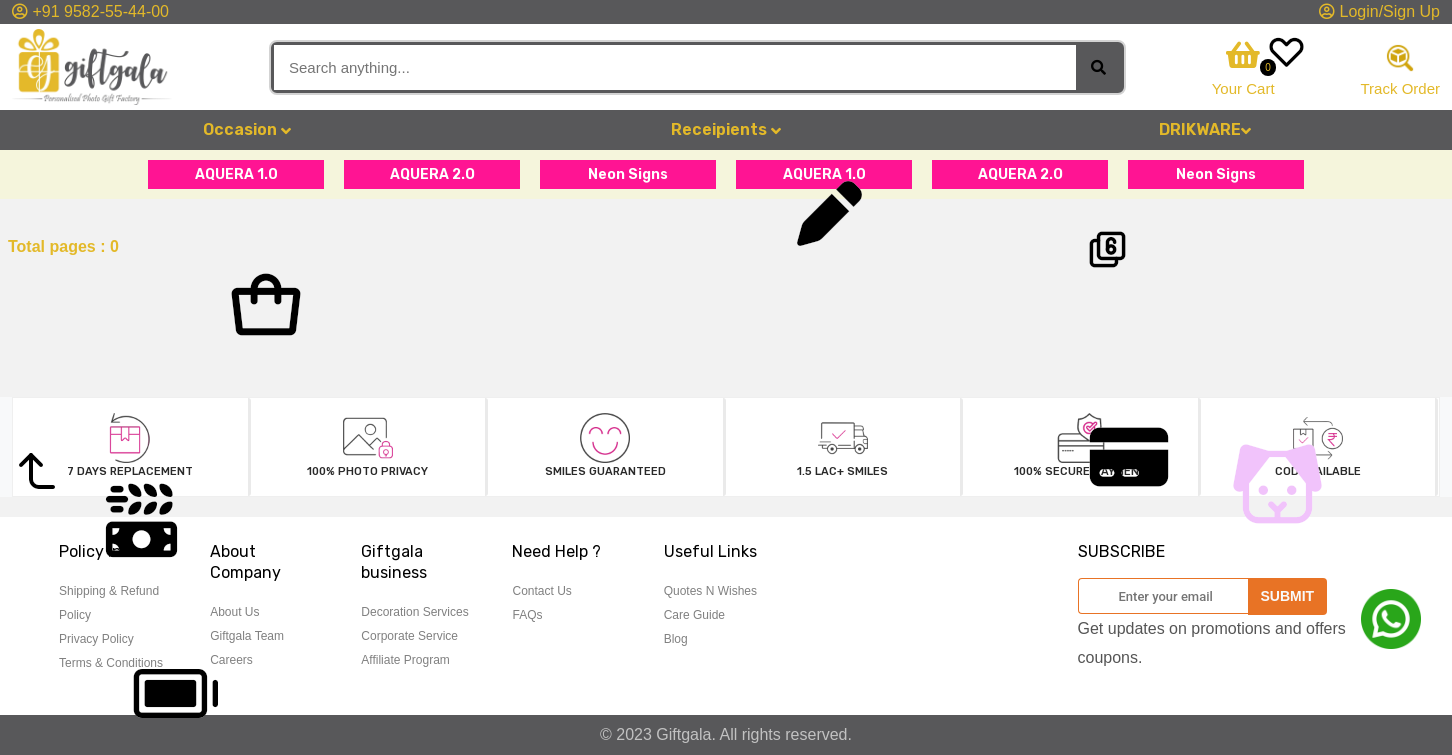 This screenshot has height=755, width=1452. What do you see at coordinates (266, 308) in the screenshot?
I see `view your shopping bag` at bounding box center [266, 308].